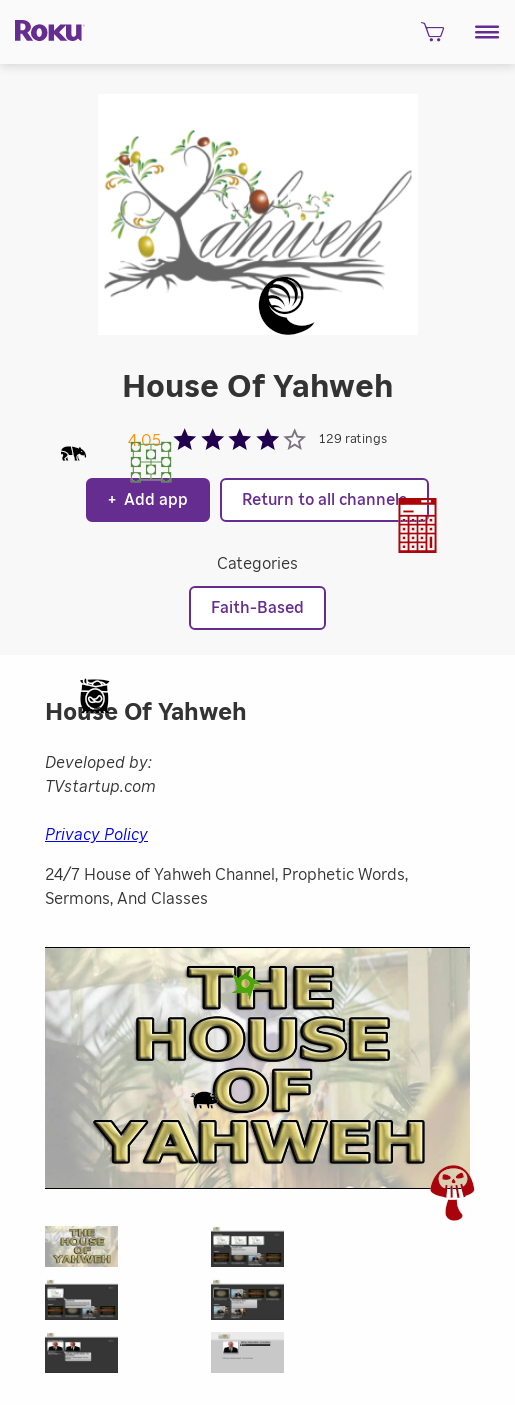  I want to click on view internal horn anatomy or structure, so click(286, 306).